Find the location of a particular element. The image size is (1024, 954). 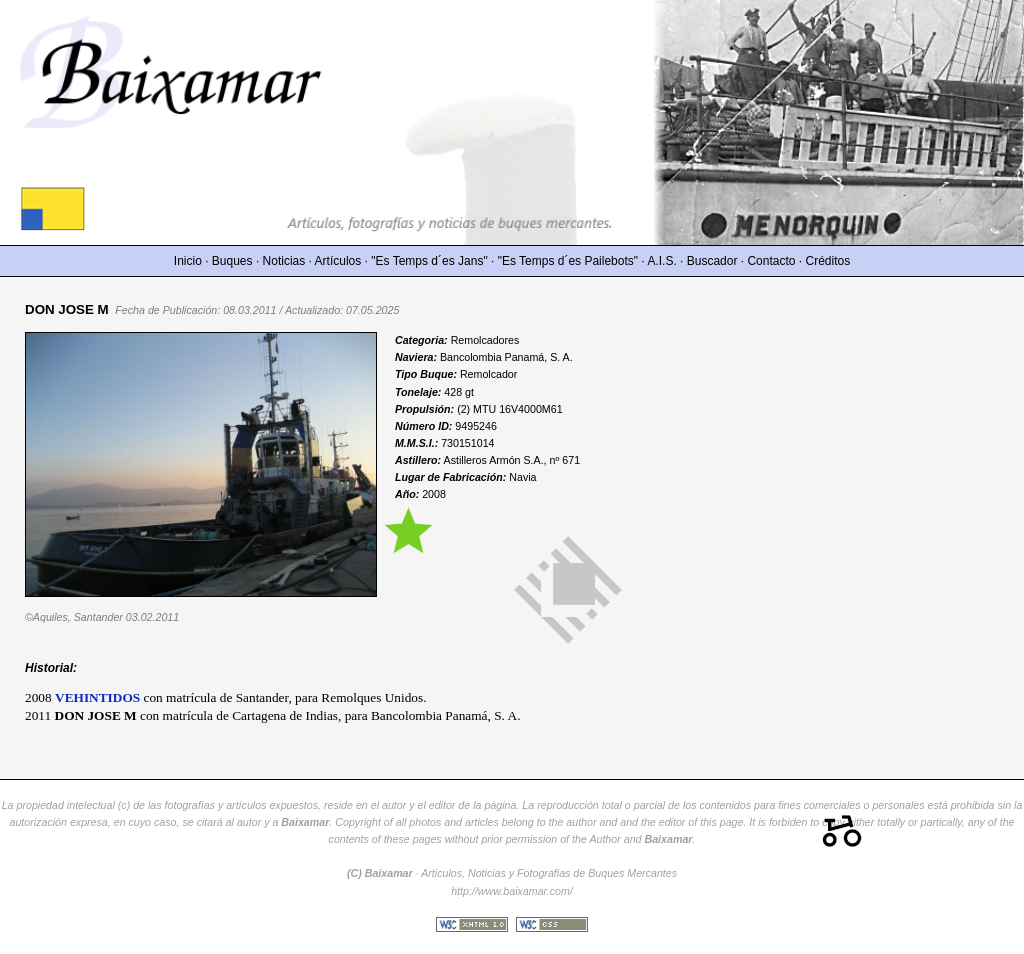

access bike rental or sharing services is located at coordinates (842, 831).